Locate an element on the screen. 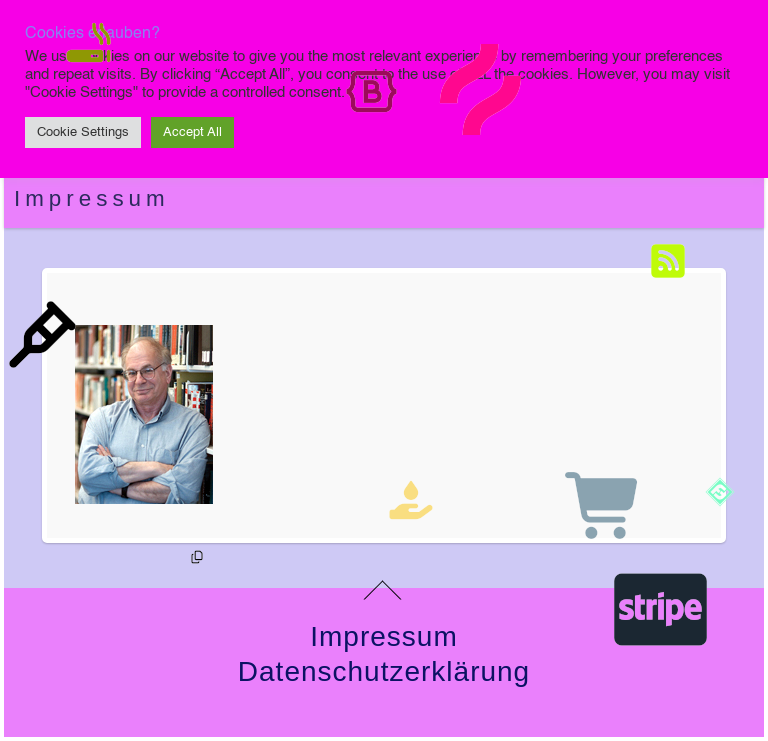 This screenshot has width=768, height=741. subscribe to RSS feed is located at coordinates (668, 261).